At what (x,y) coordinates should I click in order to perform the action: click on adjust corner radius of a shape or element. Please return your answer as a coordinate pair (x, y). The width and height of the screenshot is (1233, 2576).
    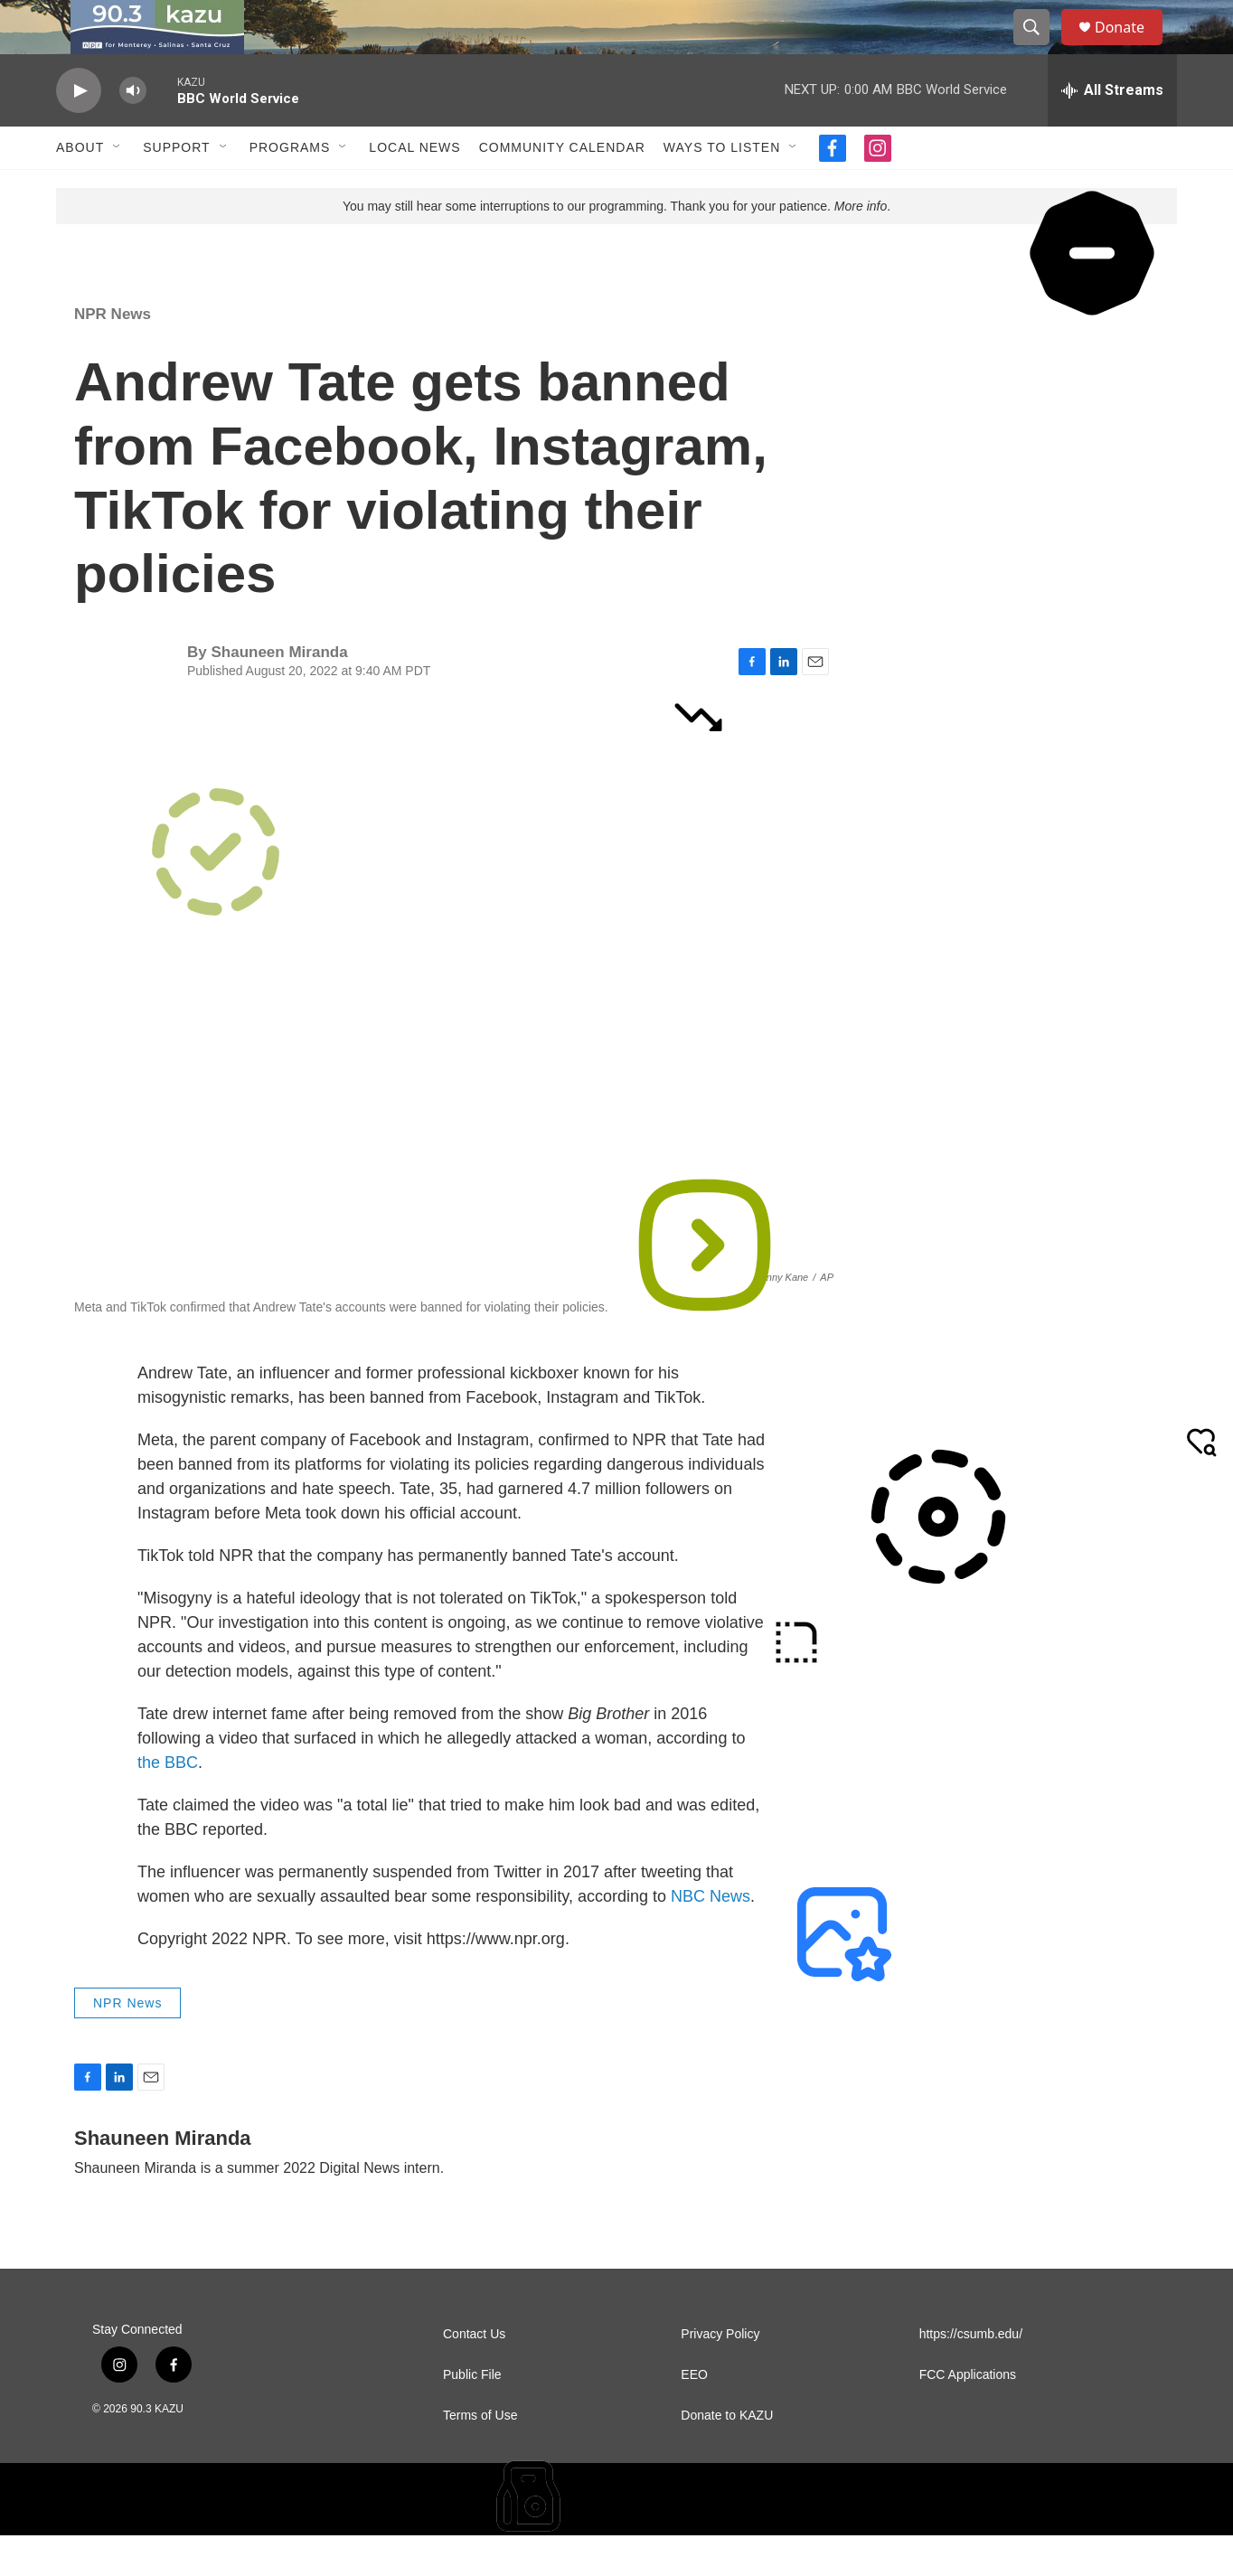
    Looking at the image, I should click on (796, 1642).